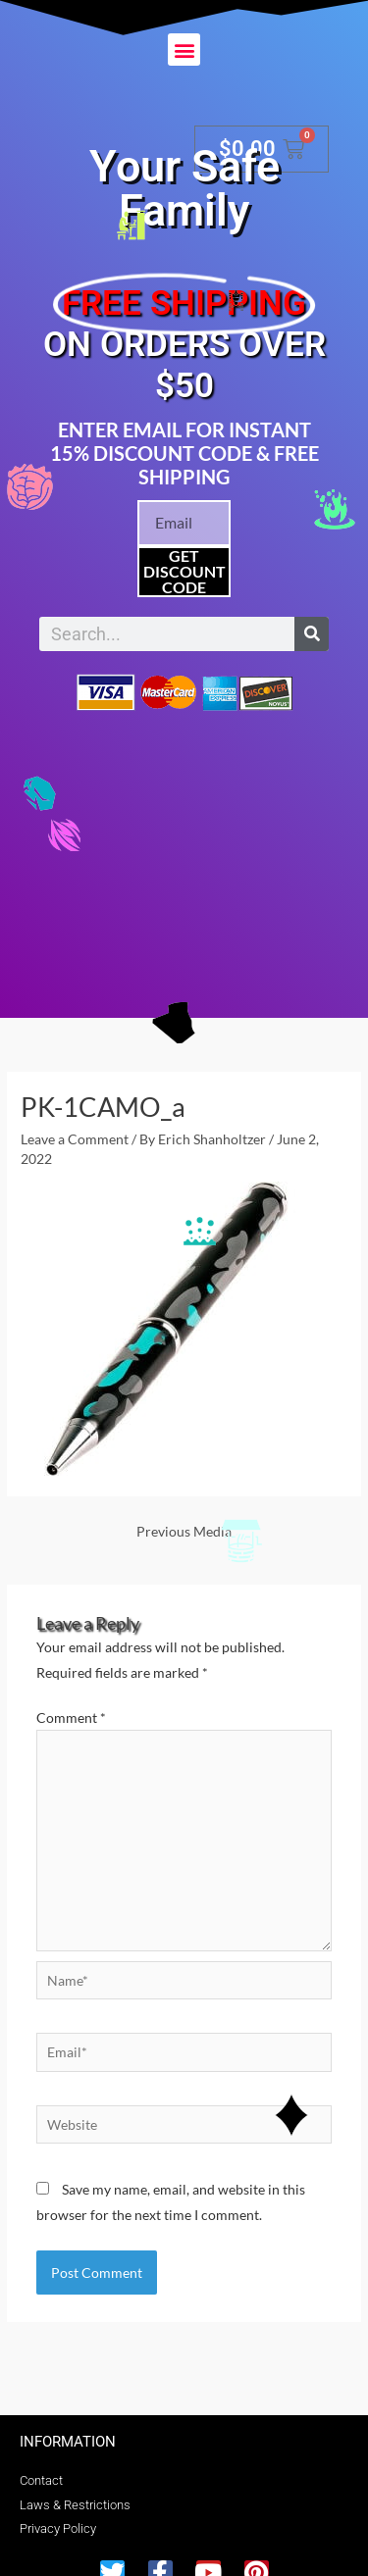  What do you see at coordinates (199, 1231) in the screenshot?
I see `indicates lava or molten terrain hazard` at bounding box center [199, 1231].